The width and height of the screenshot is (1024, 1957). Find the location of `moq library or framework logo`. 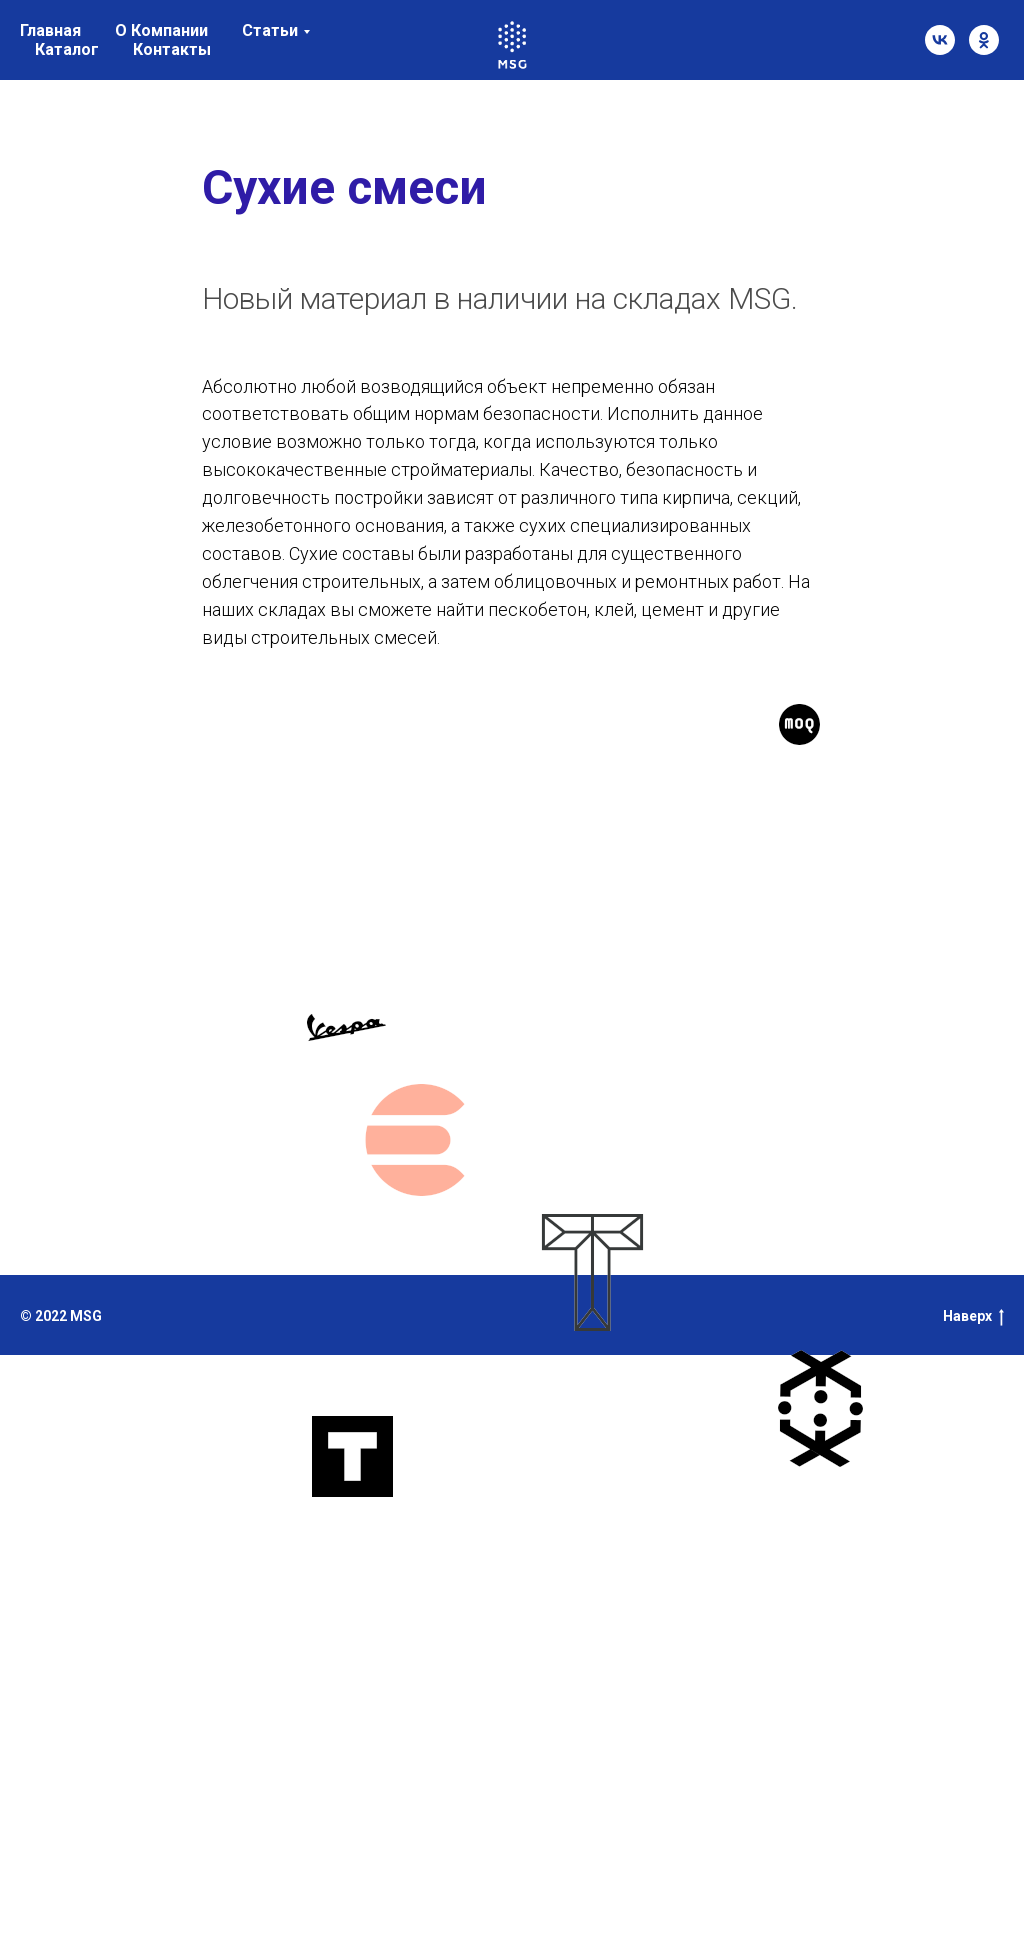

moq library or framework logo is located at coordinates (799, 724).